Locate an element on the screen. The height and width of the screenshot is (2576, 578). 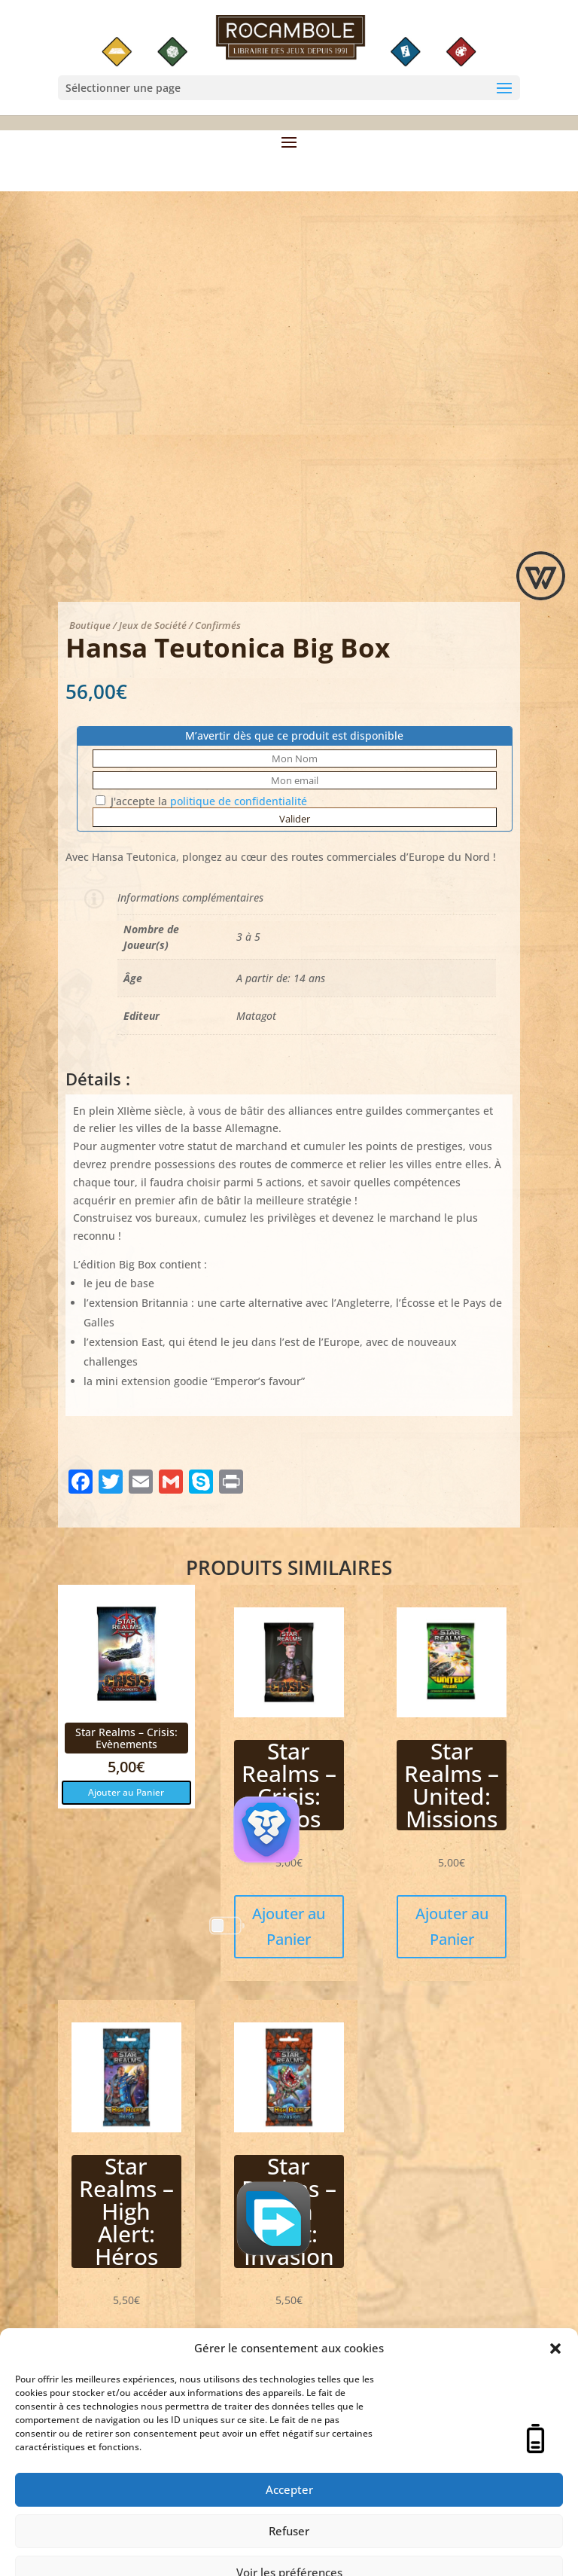
indicates battery level at 40% is located at coordinates (227, 1925).